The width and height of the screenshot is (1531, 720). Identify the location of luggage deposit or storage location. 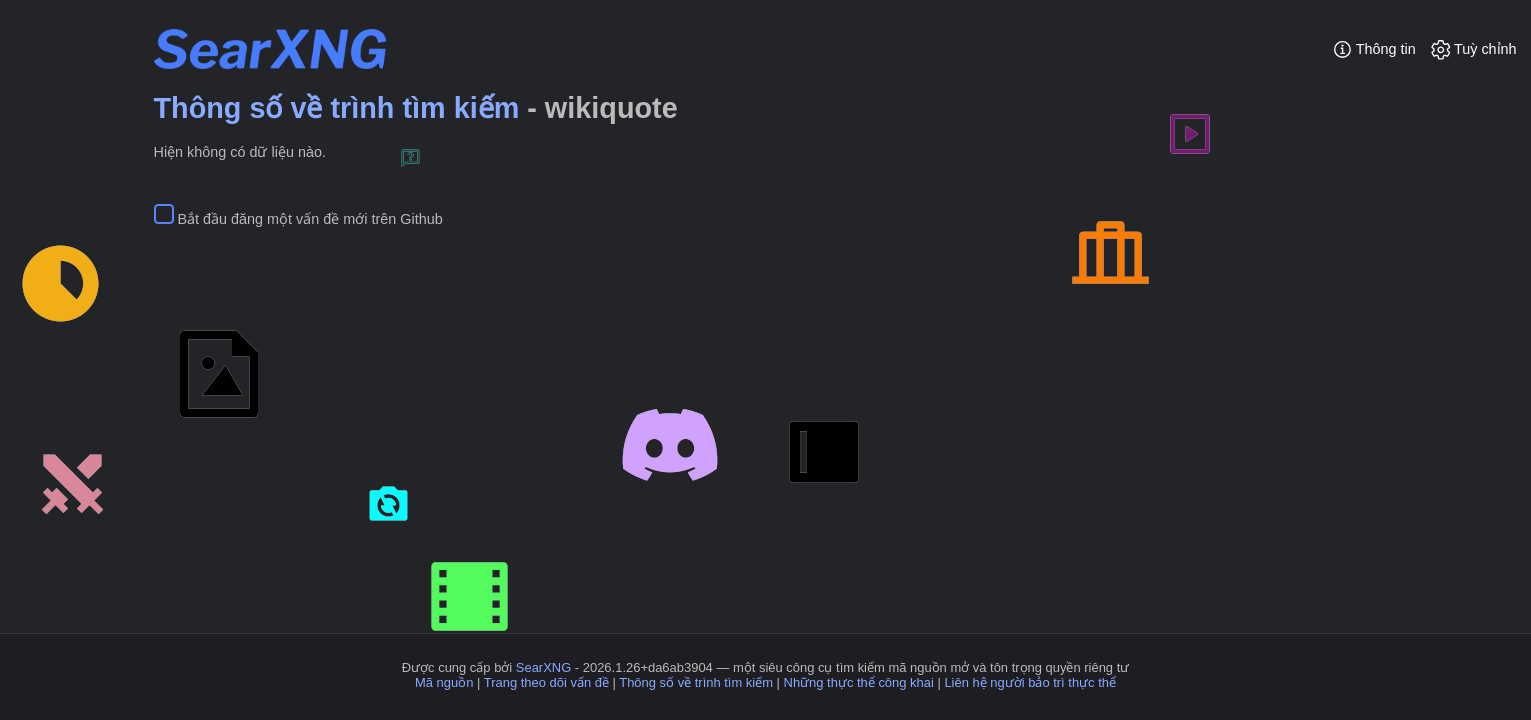
(1110, 252).